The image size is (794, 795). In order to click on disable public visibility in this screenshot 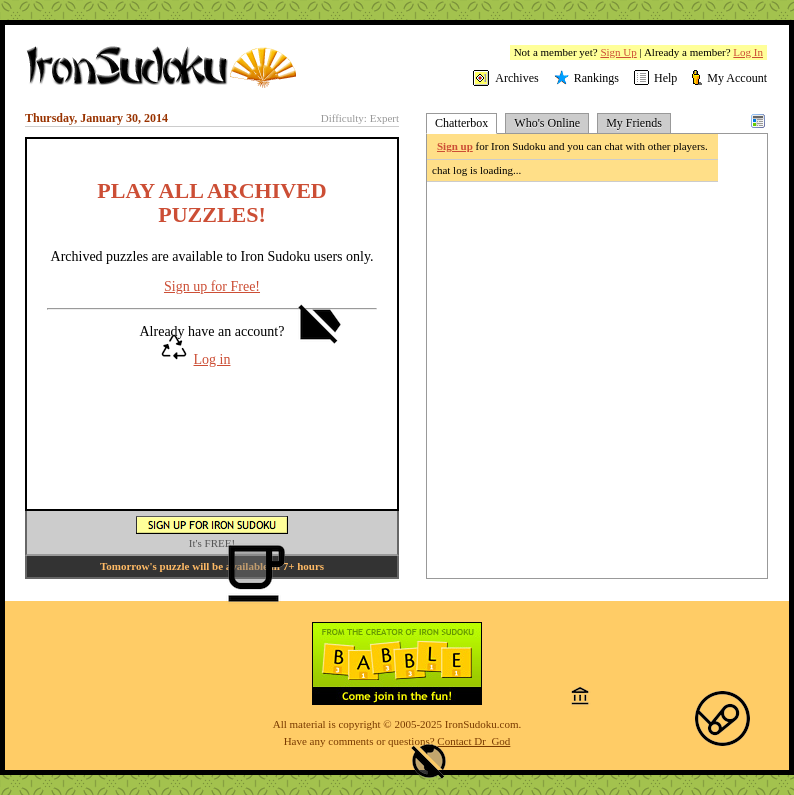, I will do `click(429, 761)`.